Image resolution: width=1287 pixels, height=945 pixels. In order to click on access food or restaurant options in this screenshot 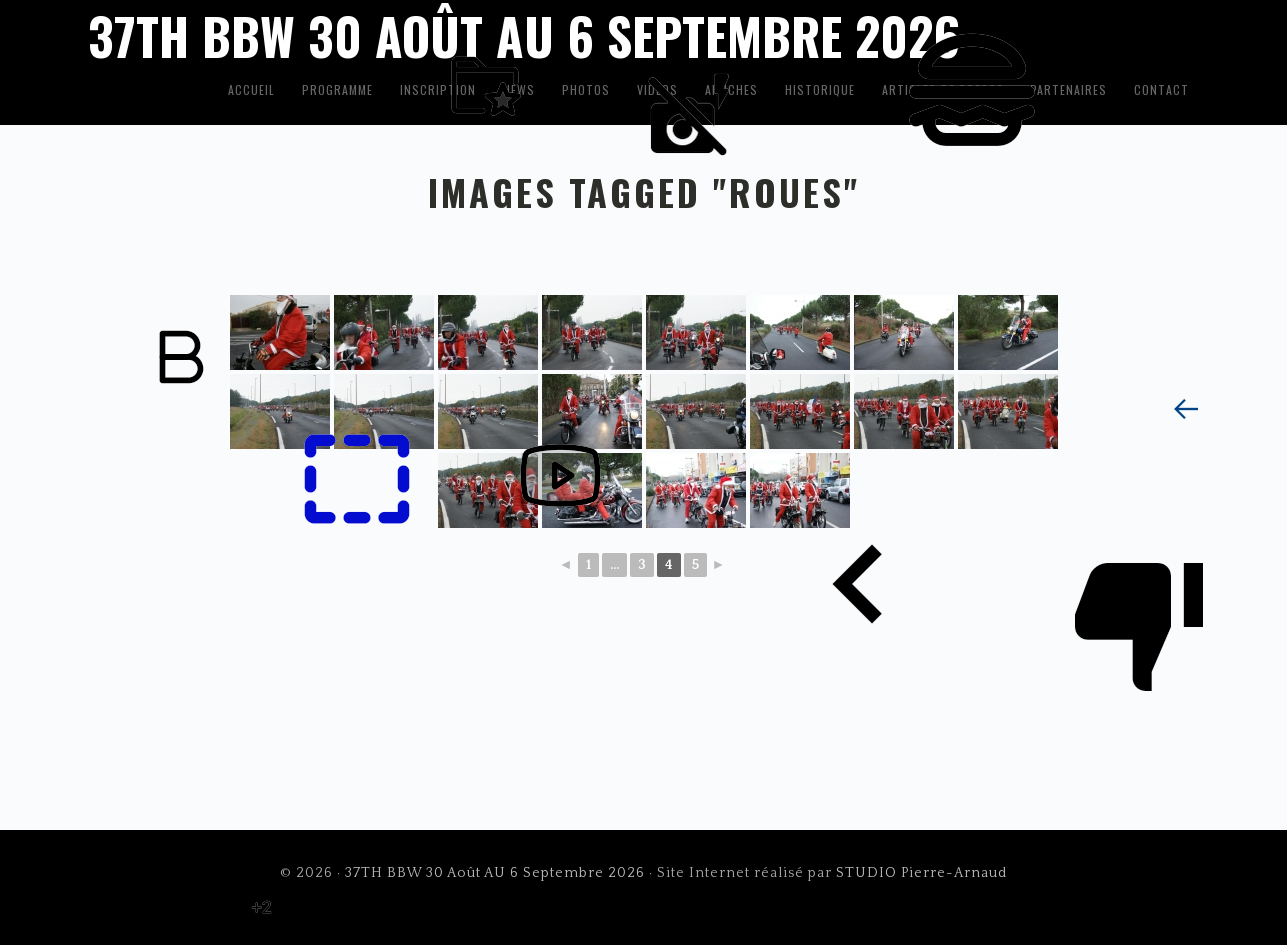, I will do `click(972, 92)`.